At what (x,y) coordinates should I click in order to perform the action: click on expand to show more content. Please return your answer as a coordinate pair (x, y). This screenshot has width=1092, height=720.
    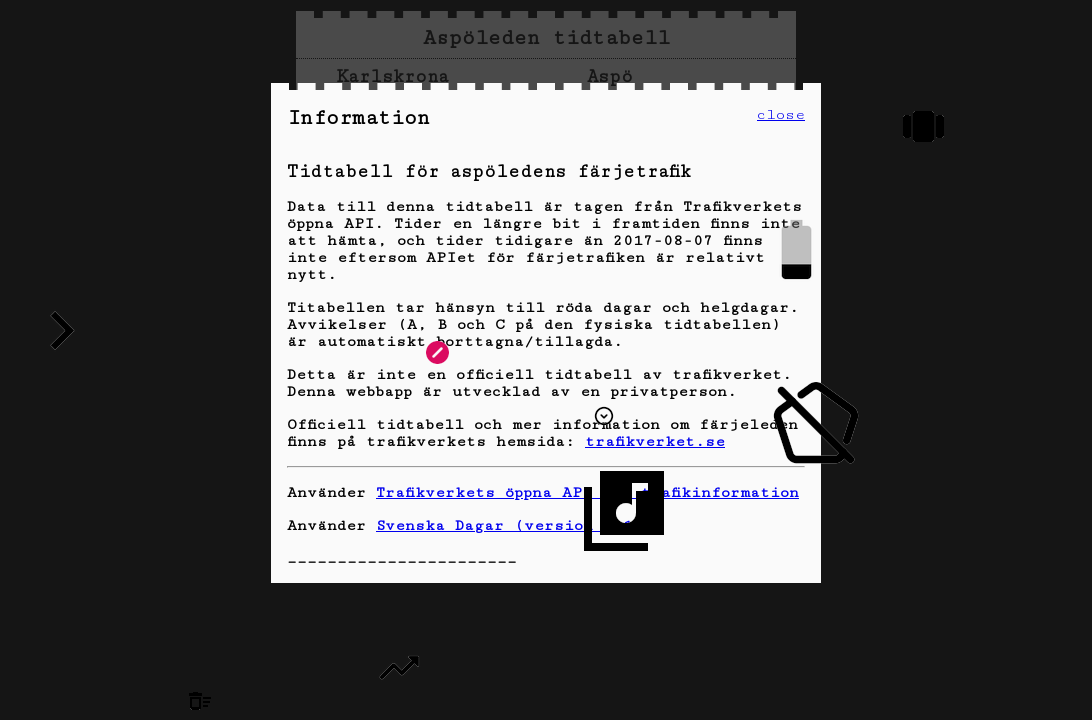
    Looking at the image, I should click on (604, 416).